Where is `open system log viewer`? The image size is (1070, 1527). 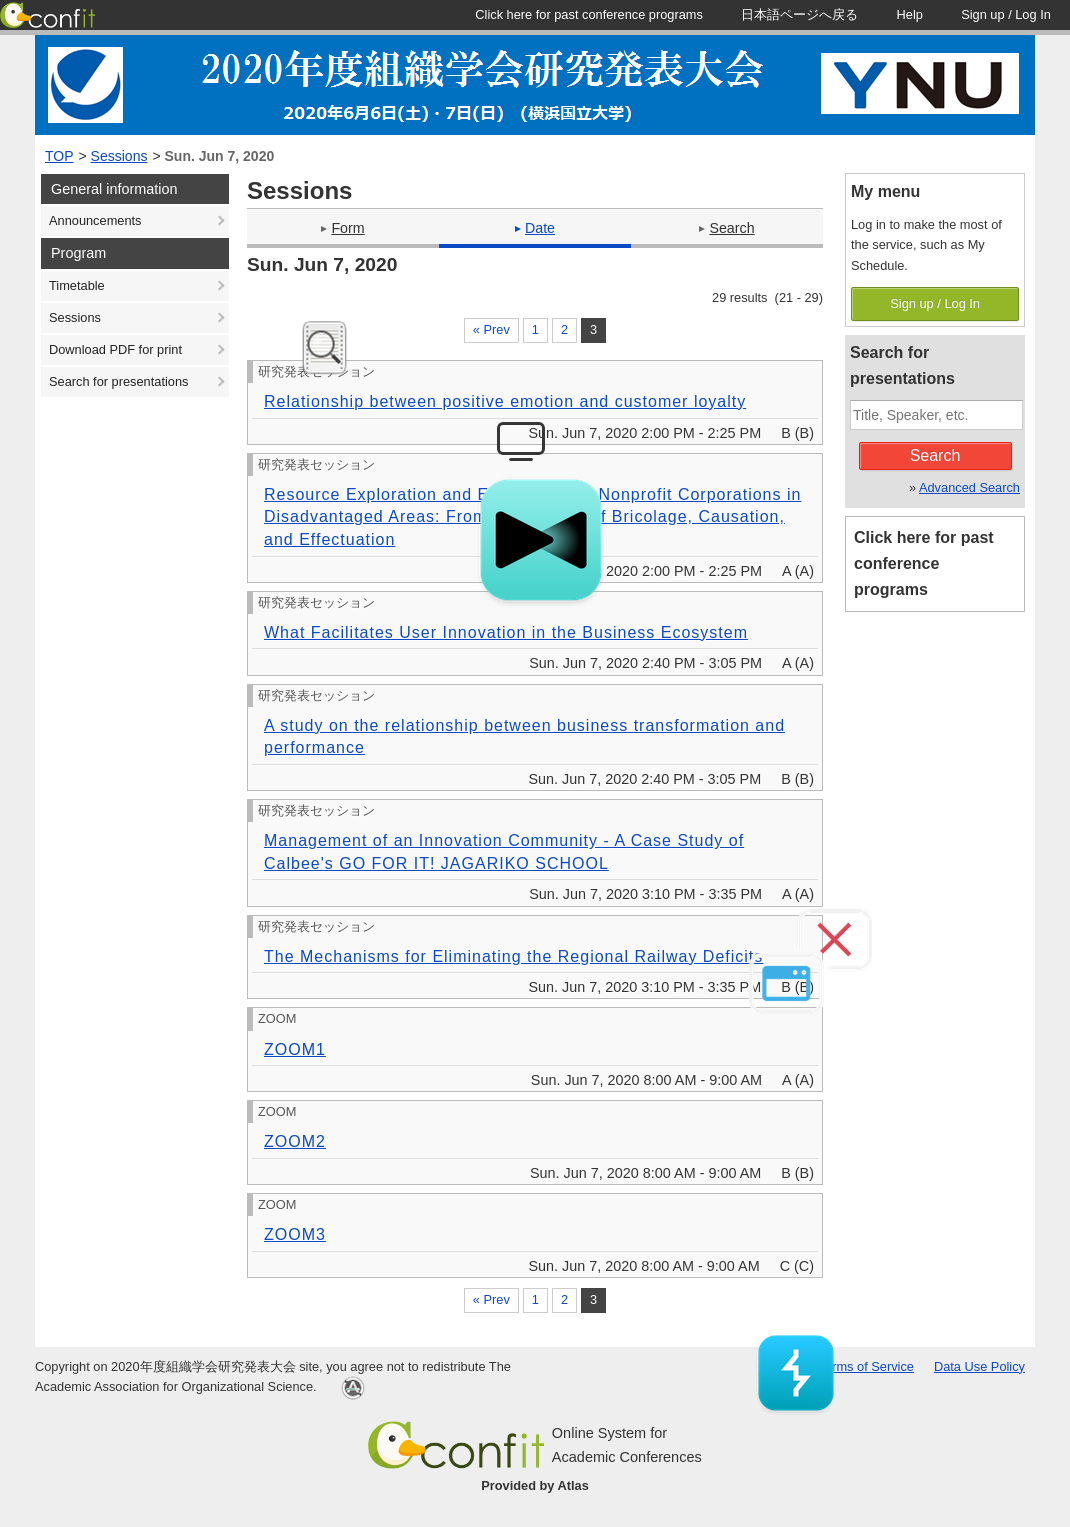 open system log viewer is located at coordinates (324, 347).